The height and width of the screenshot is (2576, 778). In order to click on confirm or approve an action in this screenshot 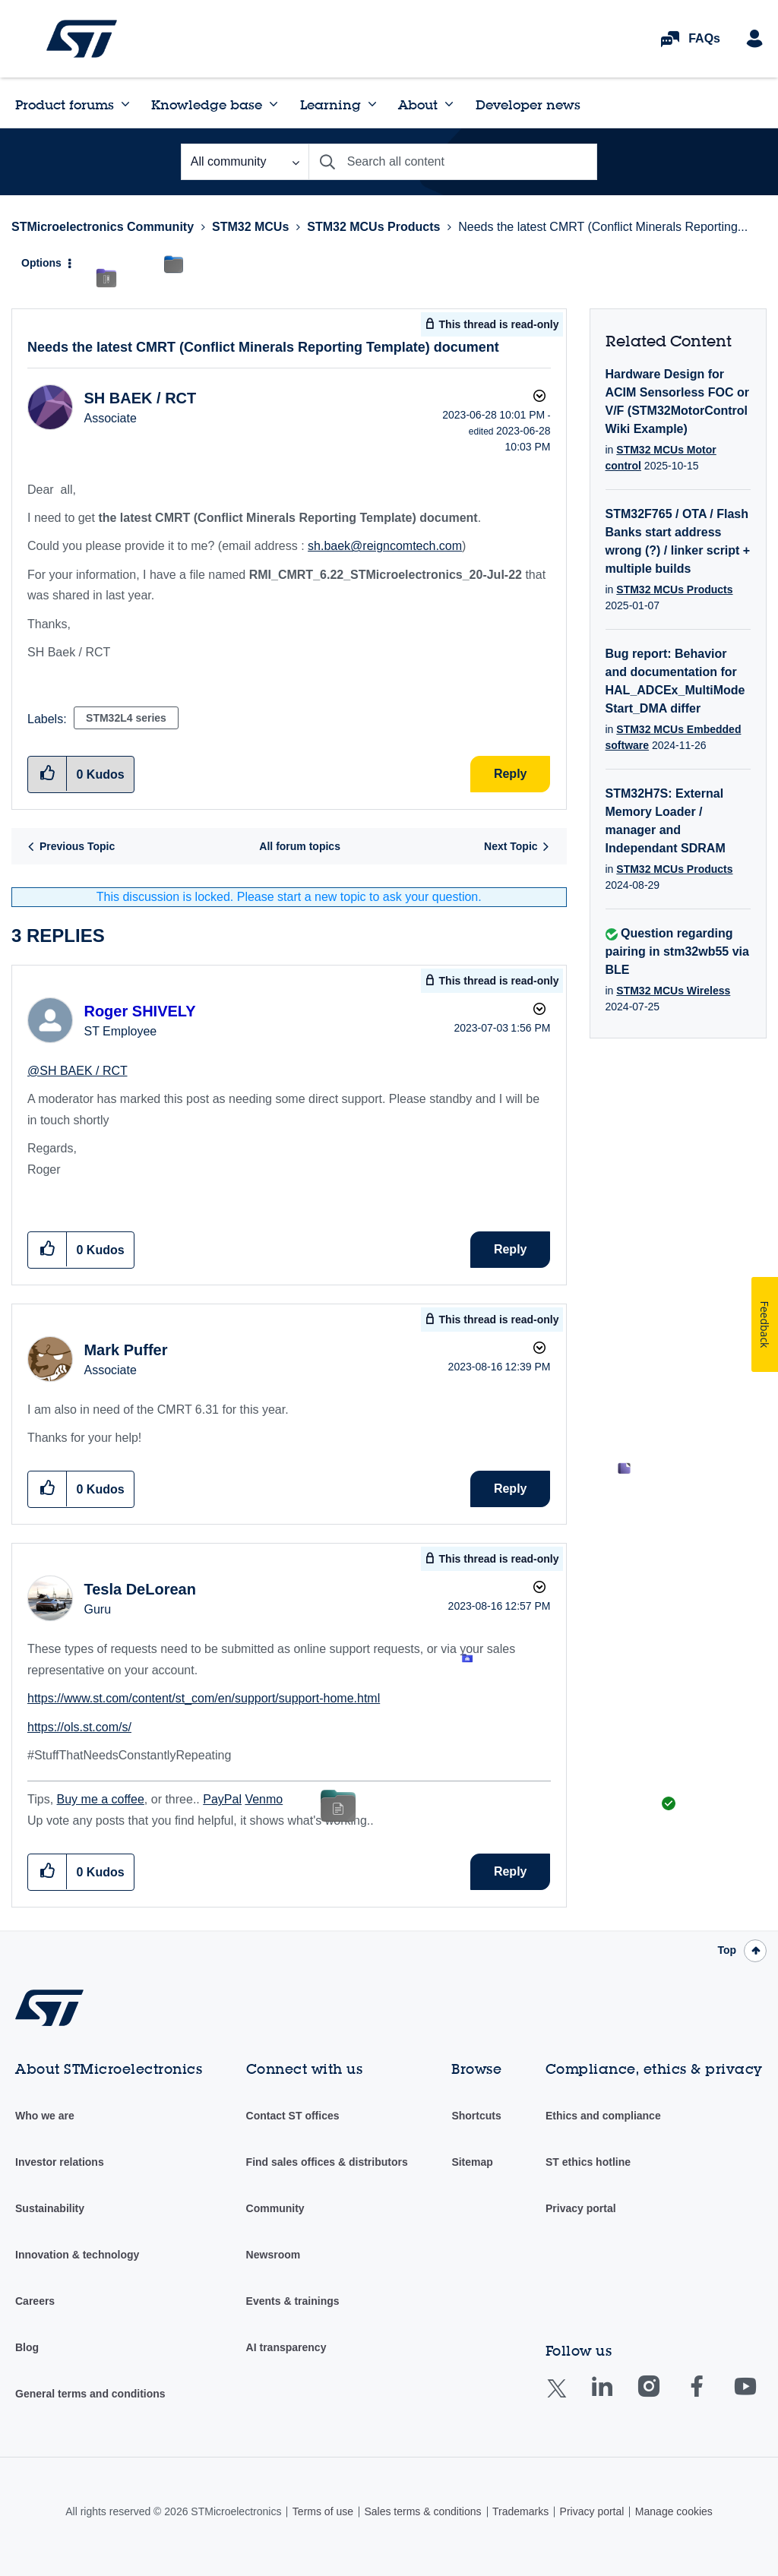, I will do `click(669, 1803)`.